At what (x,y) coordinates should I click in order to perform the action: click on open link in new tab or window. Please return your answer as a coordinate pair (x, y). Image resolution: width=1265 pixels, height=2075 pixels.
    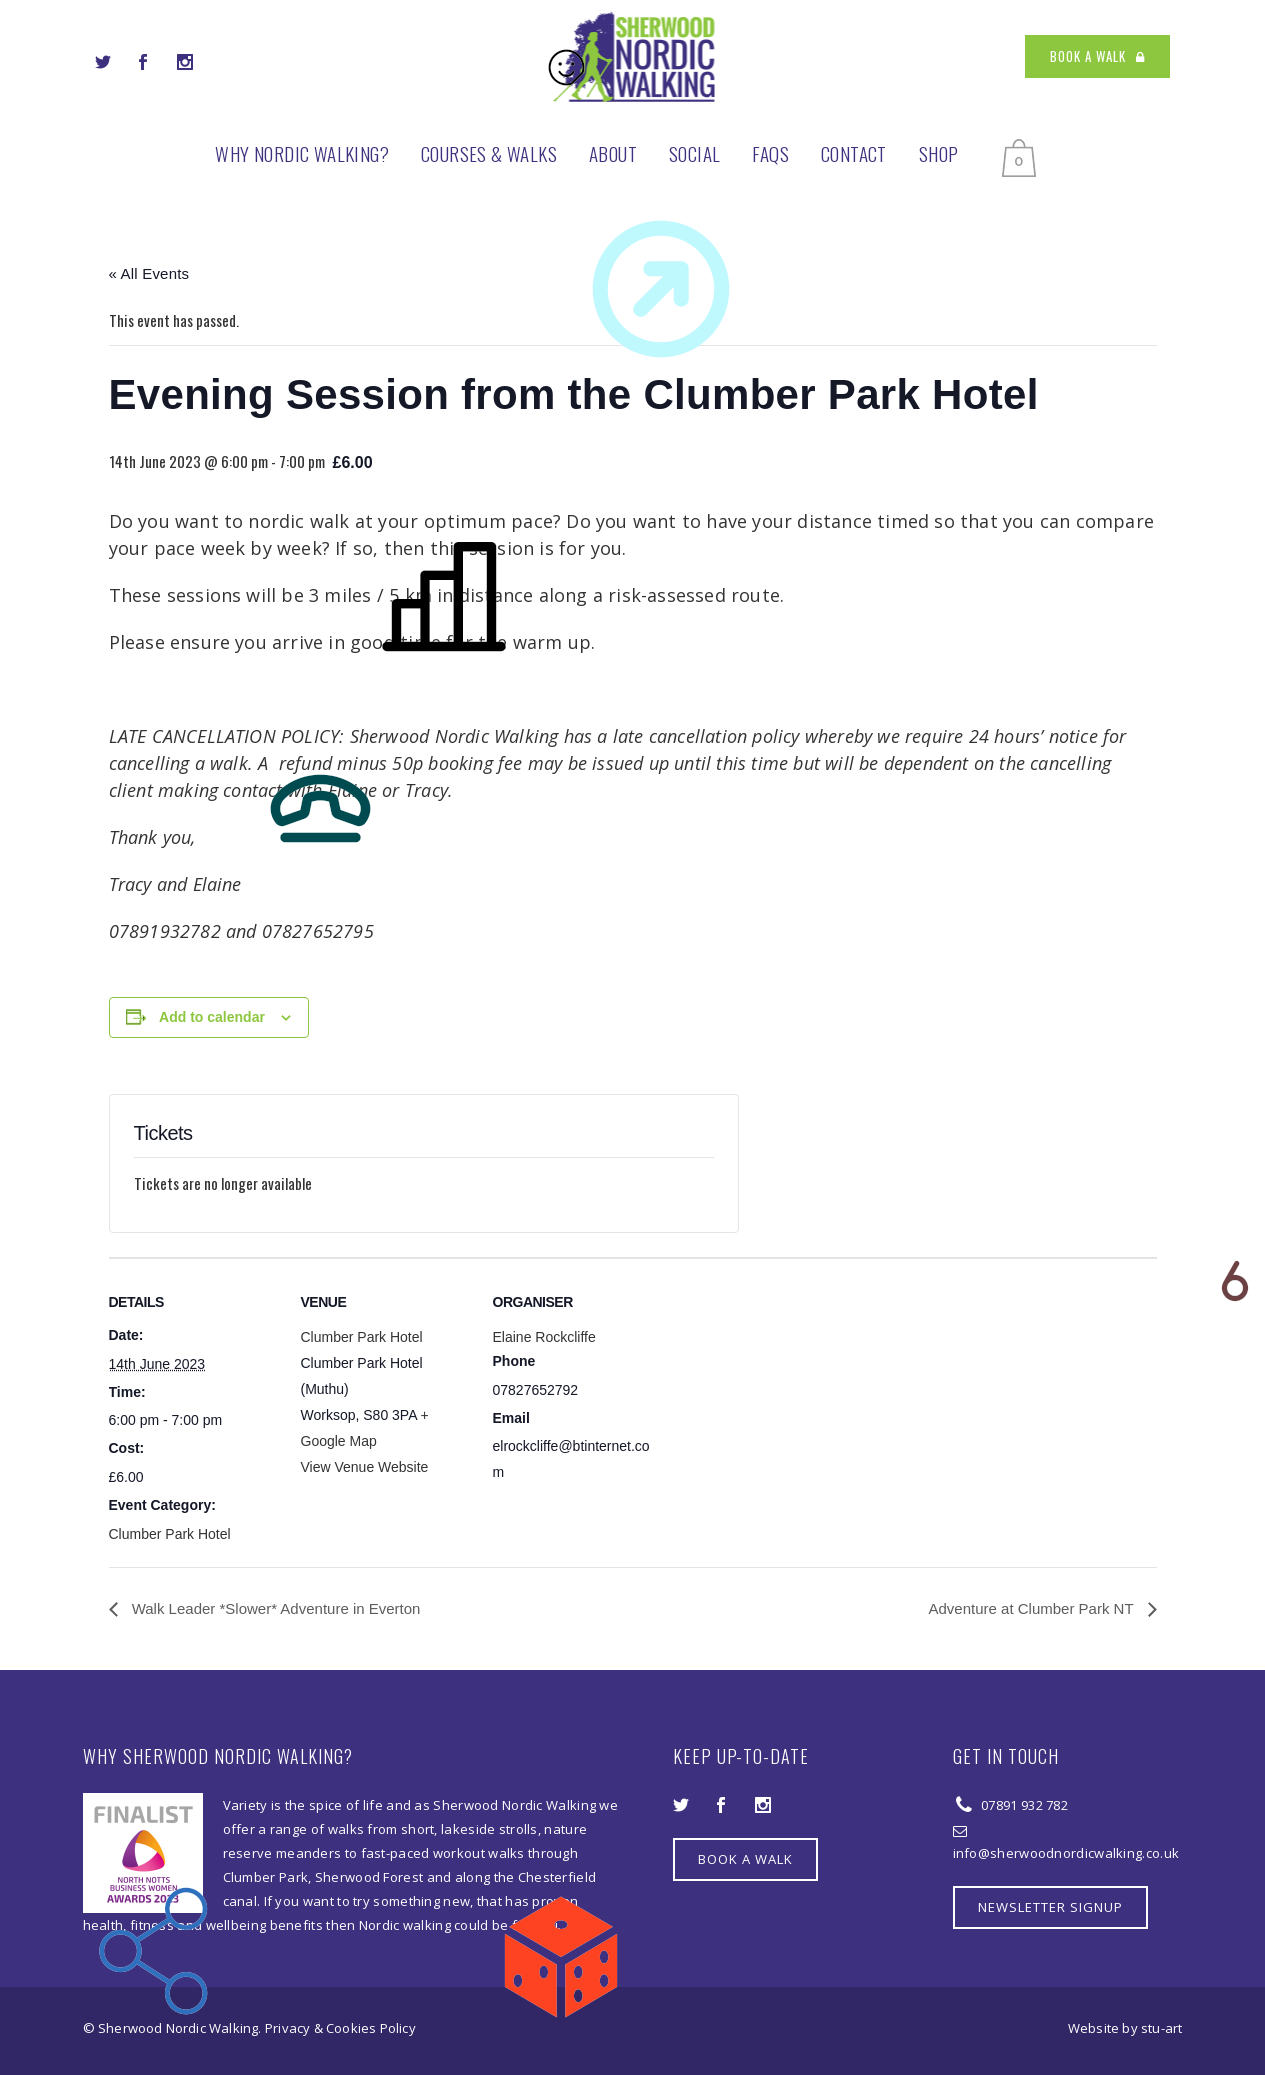
    Looking at the image, I should click on (661, 289).